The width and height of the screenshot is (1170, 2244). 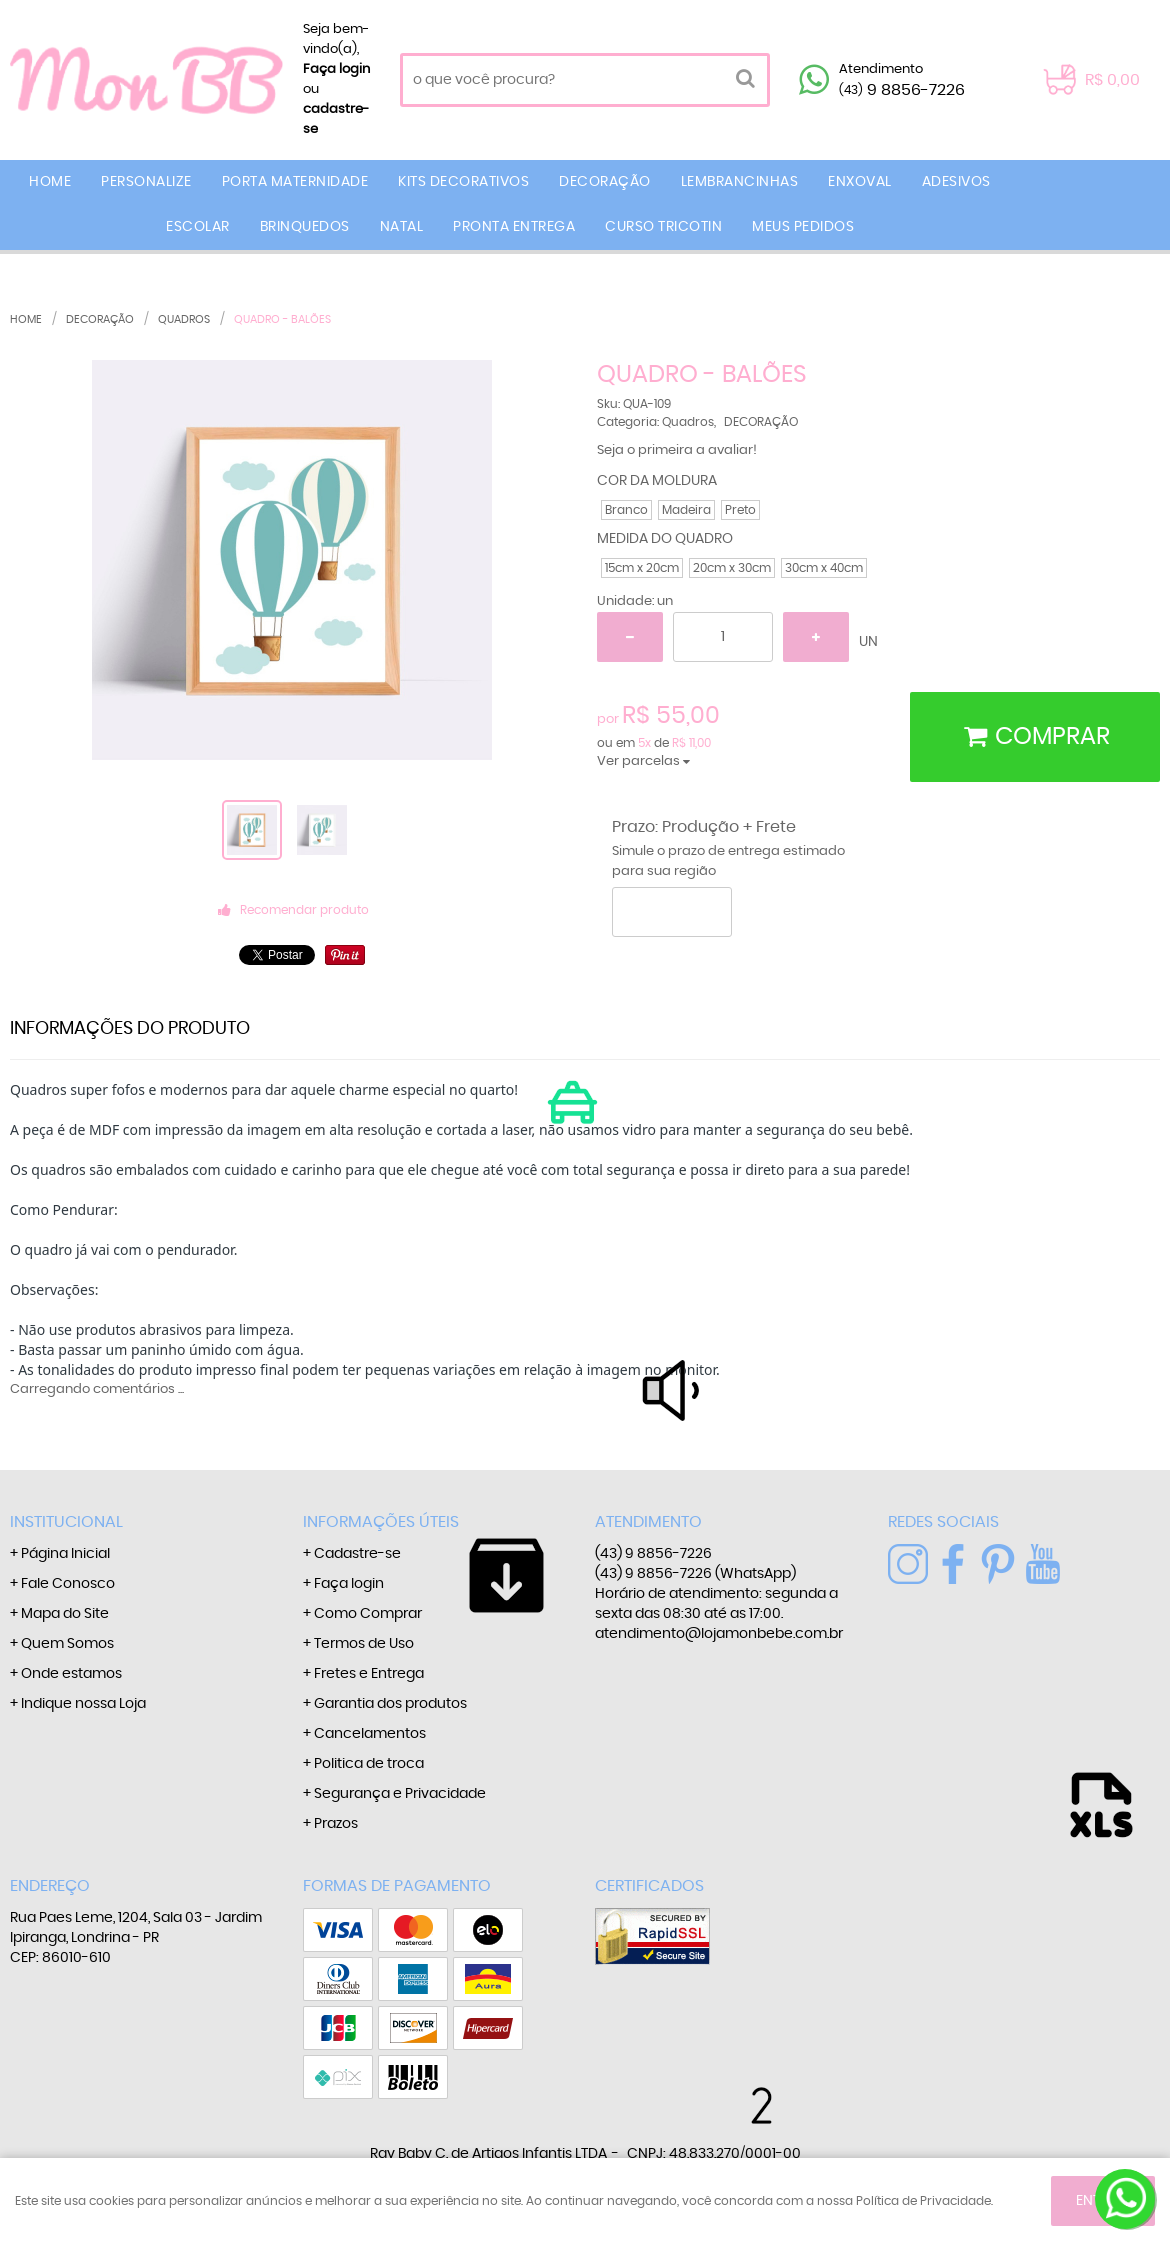 What do you see at coordinates (1101, 1807) in the screenshot?
I see `open or view an Excel spreadsheet file` at bounding box center [1101, 1807].